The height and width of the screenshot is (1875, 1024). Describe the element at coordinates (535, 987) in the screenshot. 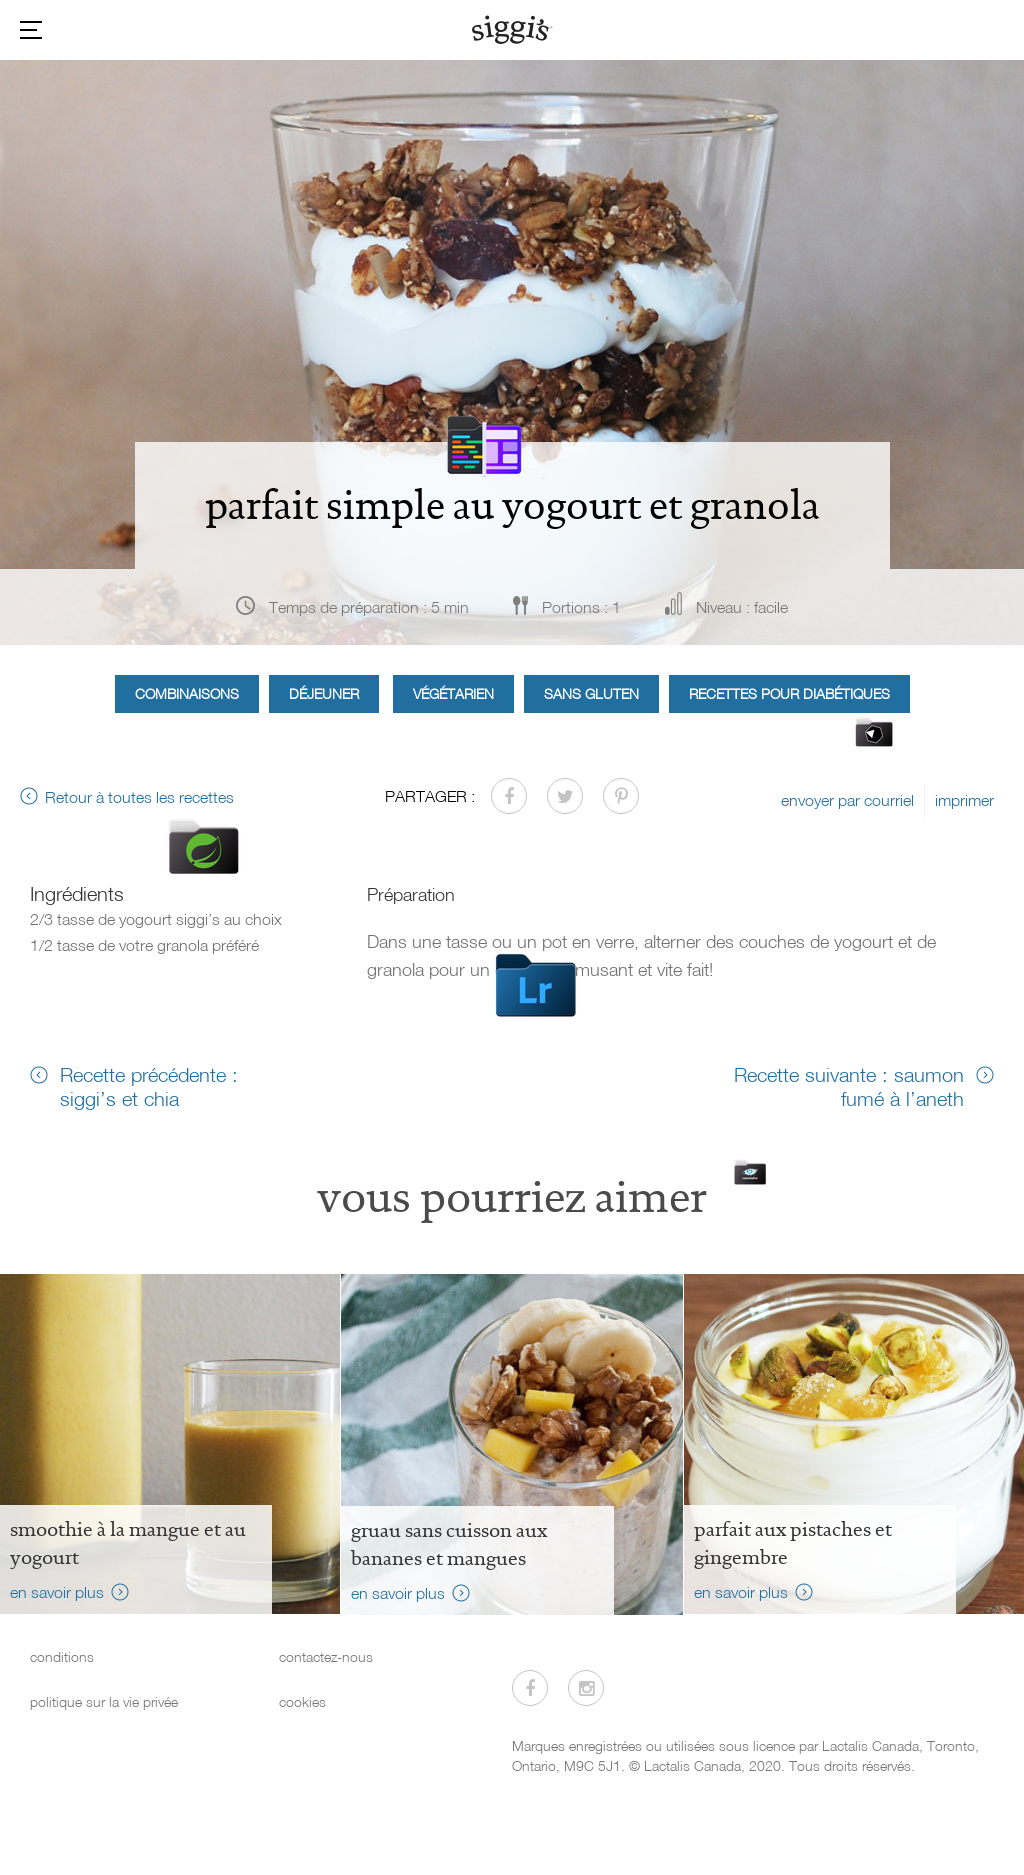

I see `open Adobe Lightroom project folder` at that location.